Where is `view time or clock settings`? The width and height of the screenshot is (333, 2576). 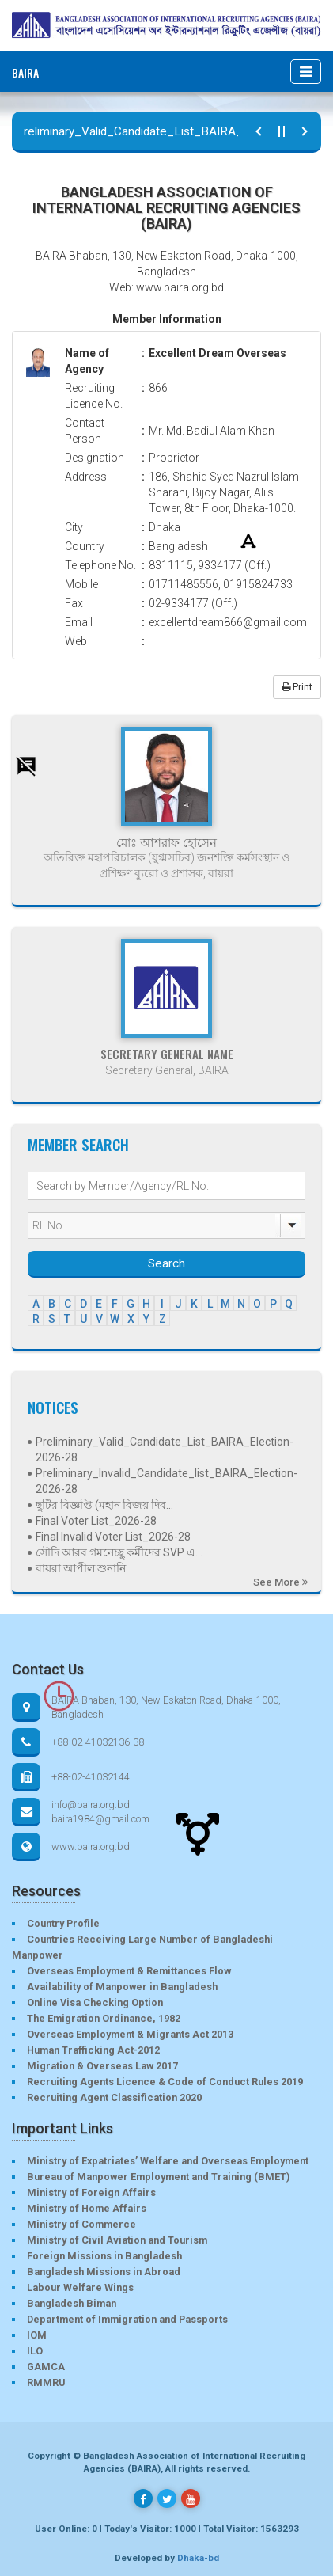
view time or clock settings is located at coordinates (59, 1696).